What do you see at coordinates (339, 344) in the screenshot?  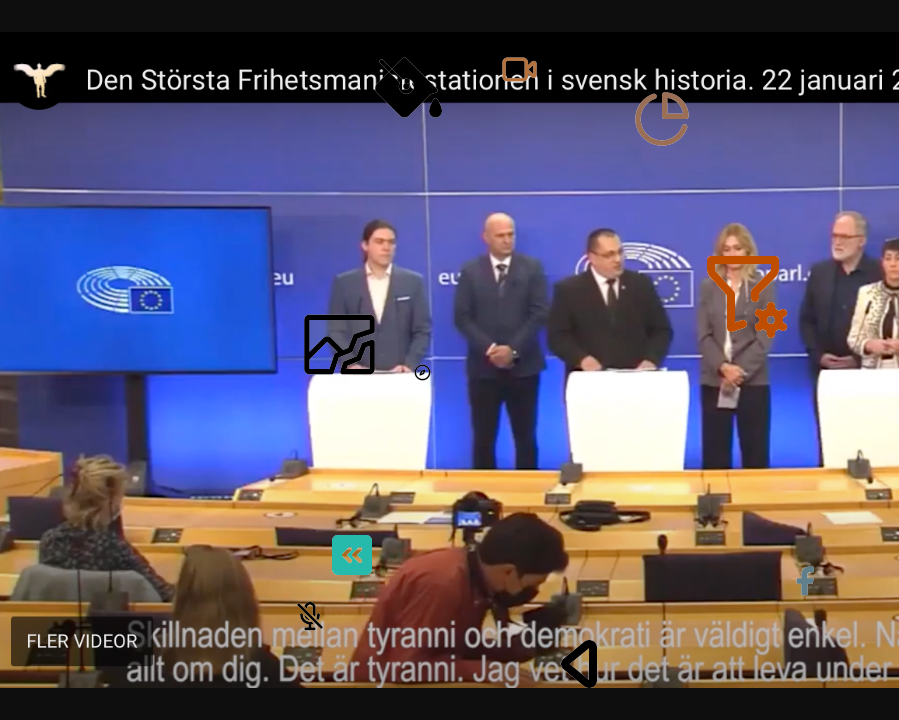 I see `indicates a broken or corrupted image file` at bounding box center [339, 344].